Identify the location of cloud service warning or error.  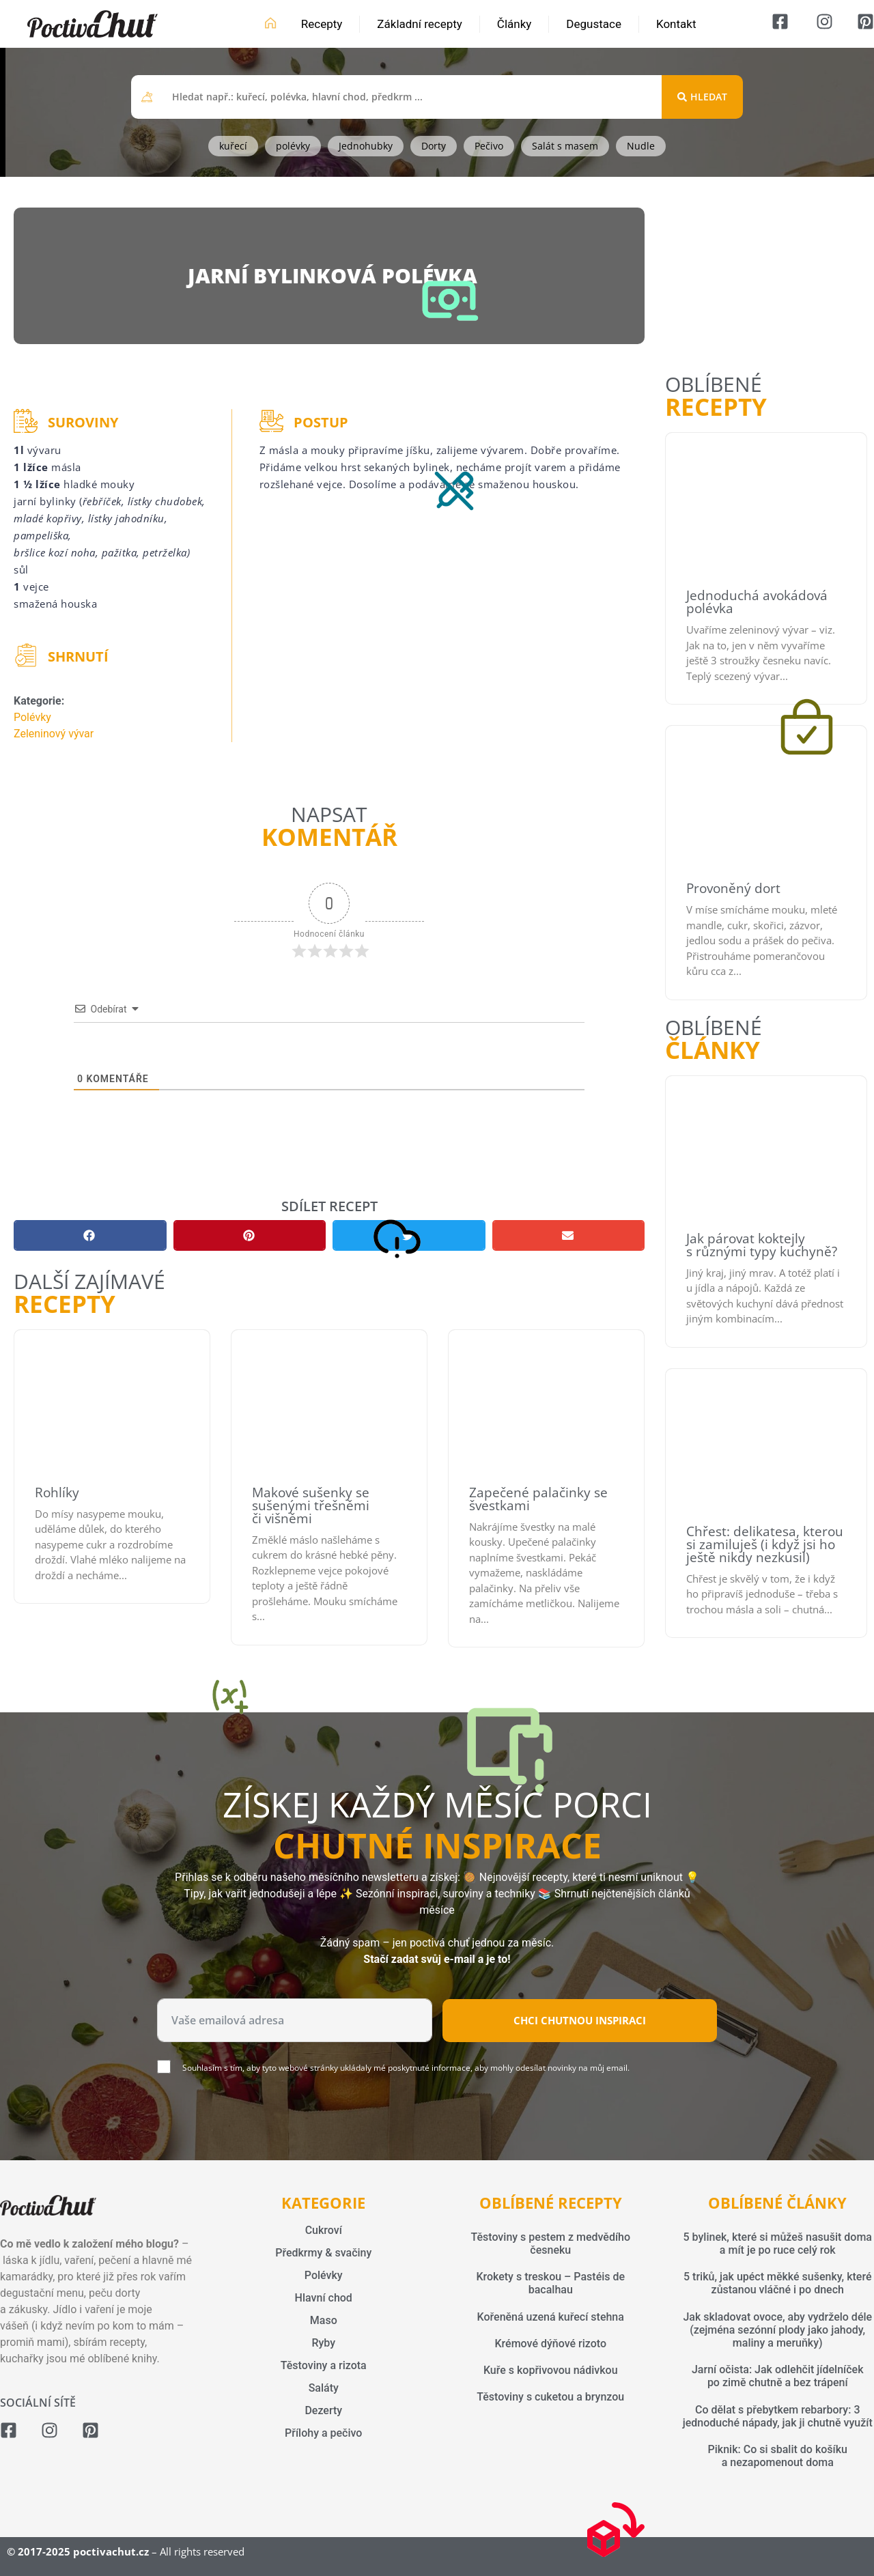
(397, 1239).